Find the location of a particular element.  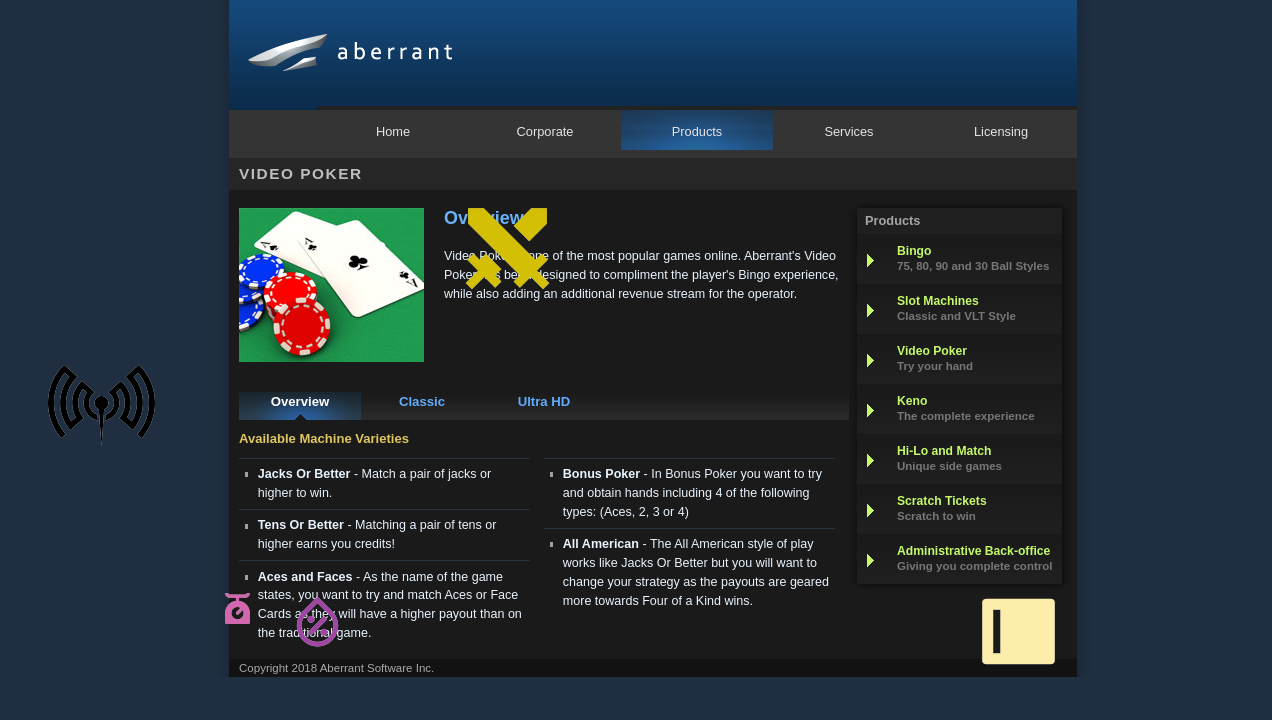

toggle left sidebar panel is located at coordinates (1018, 631).